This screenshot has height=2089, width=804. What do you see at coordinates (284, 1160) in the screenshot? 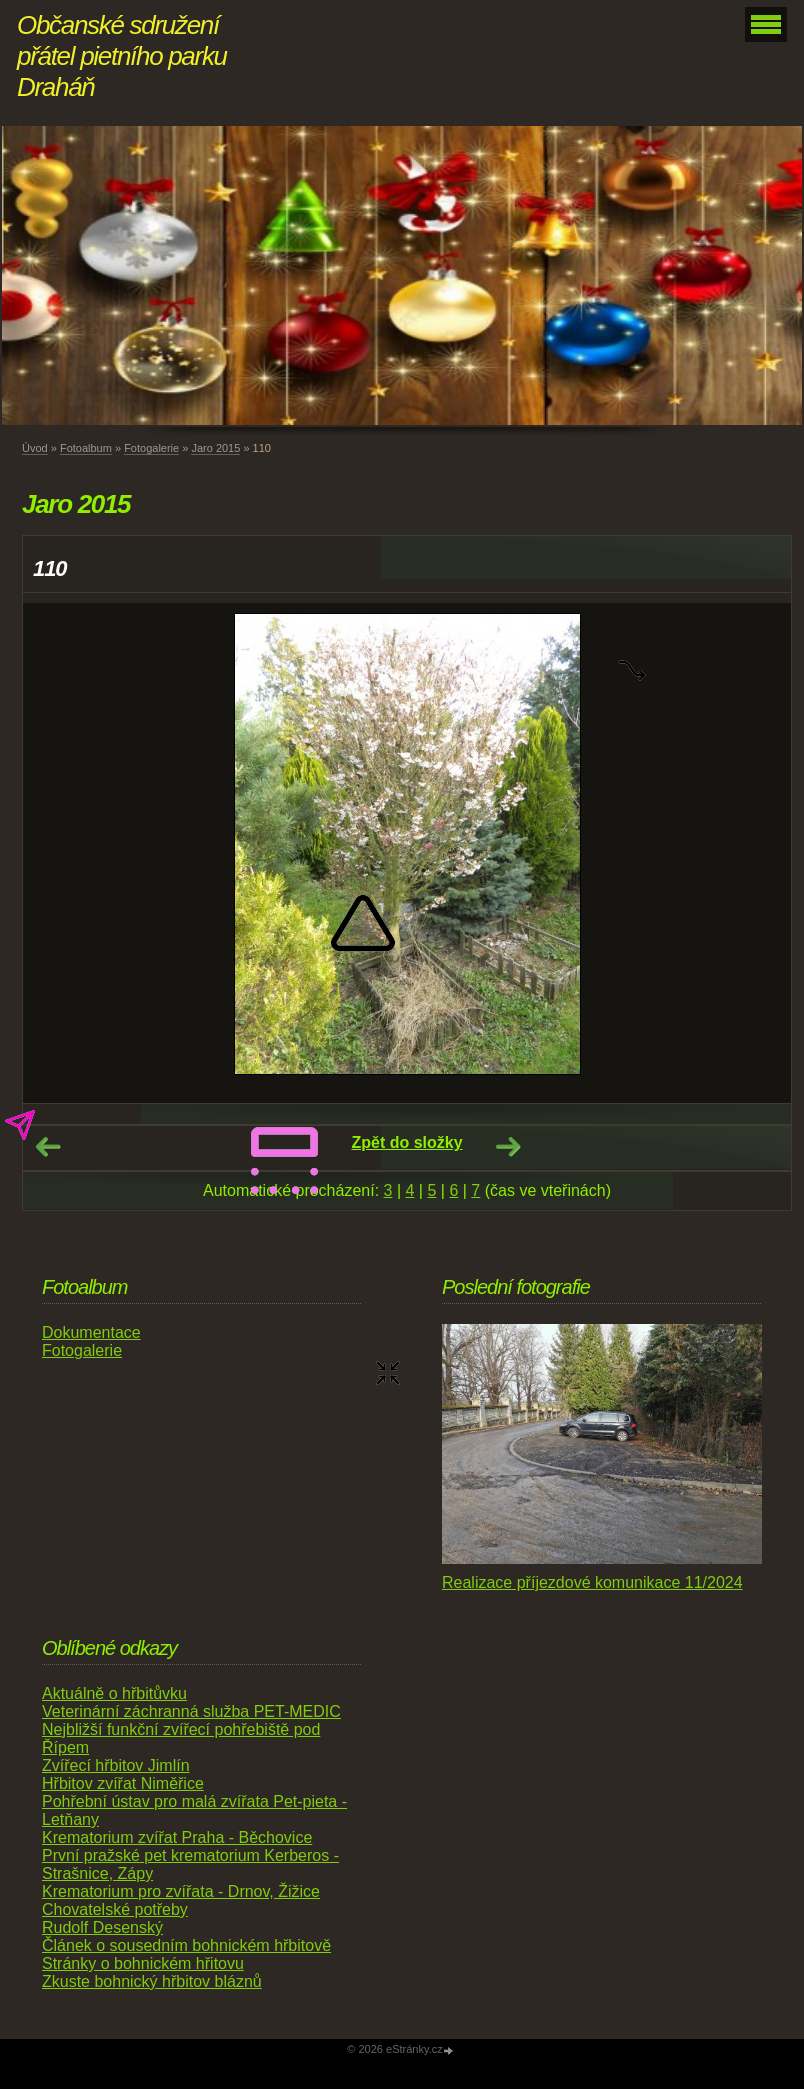
I see `align content to top of container` at bounding box center [284, 1160].